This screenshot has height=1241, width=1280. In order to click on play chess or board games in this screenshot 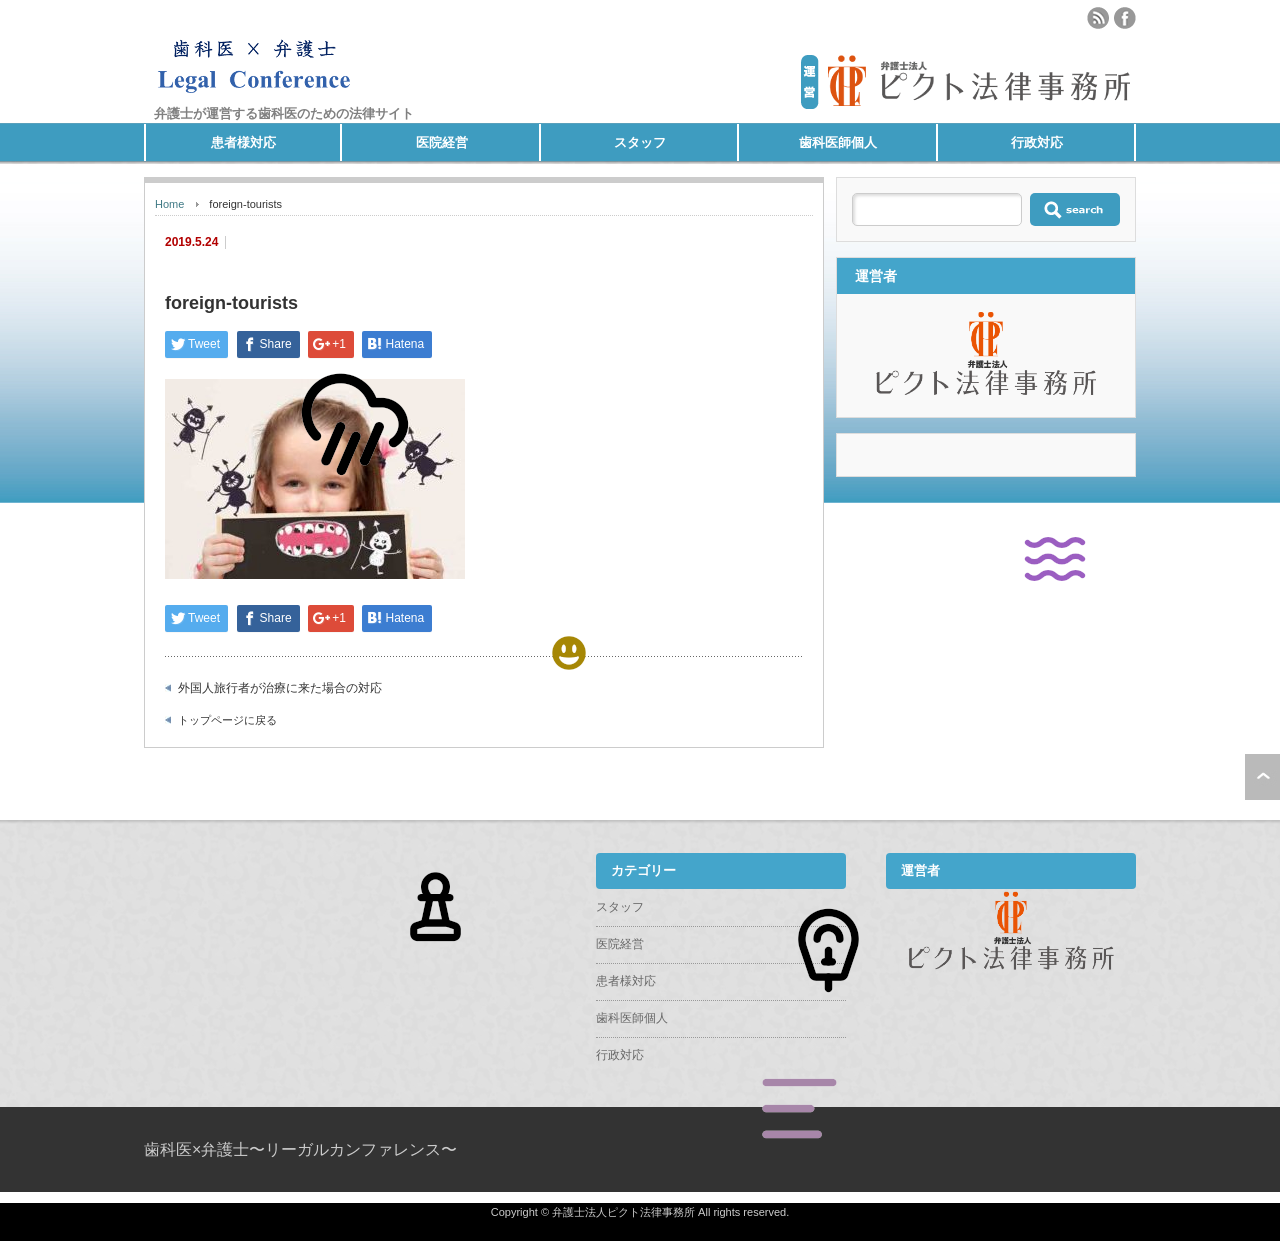, I will do `click(435, 908)`.